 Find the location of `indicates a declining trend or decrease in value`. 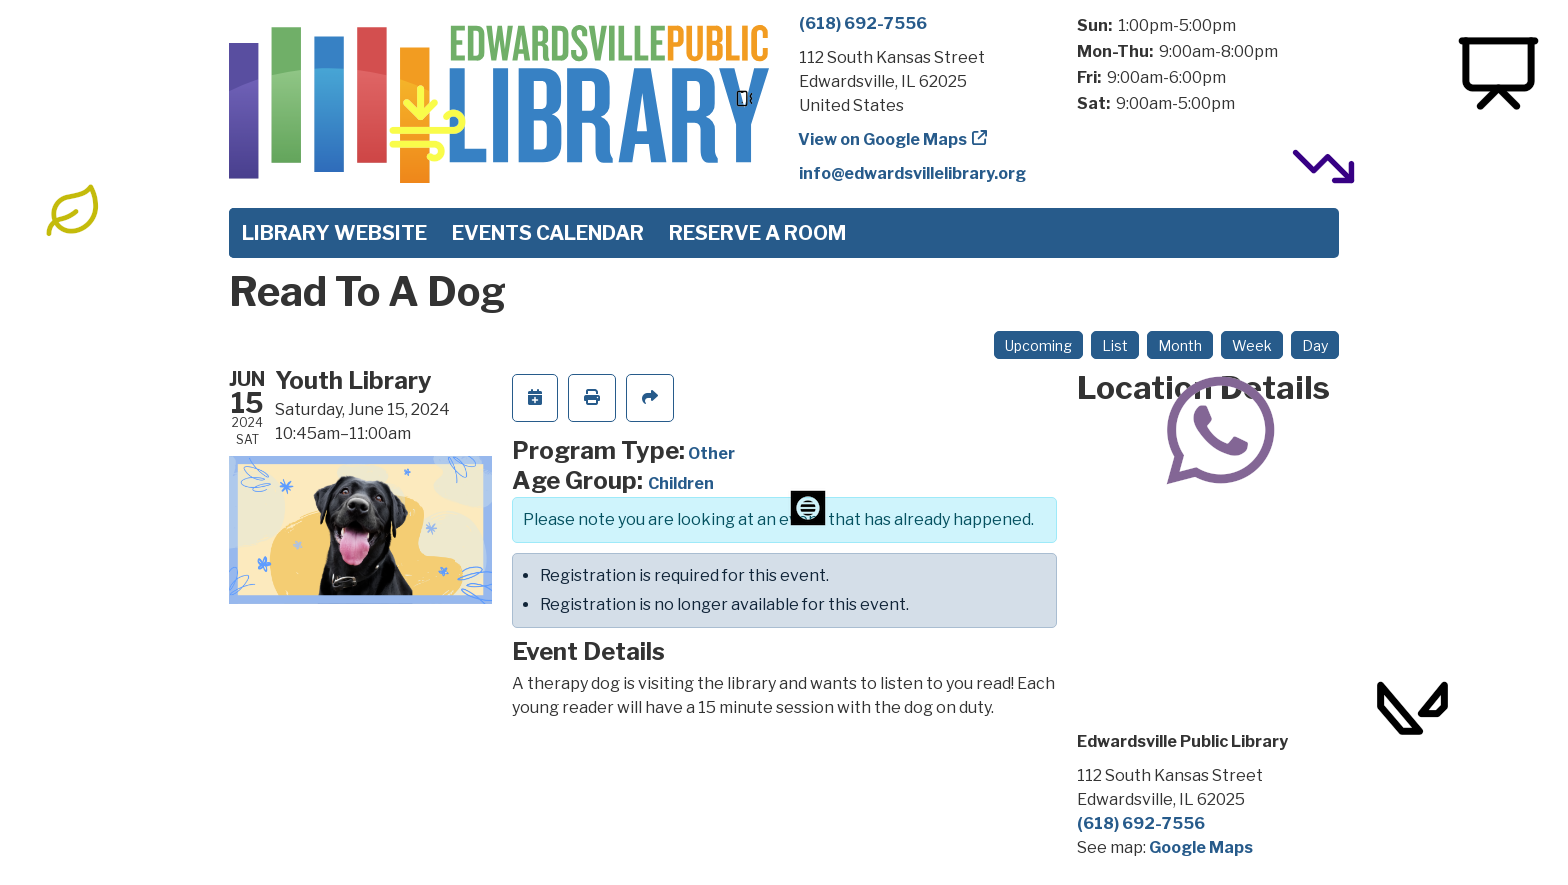

indicates a declining trend or decrease in value is located at coordinates (1323, 166).